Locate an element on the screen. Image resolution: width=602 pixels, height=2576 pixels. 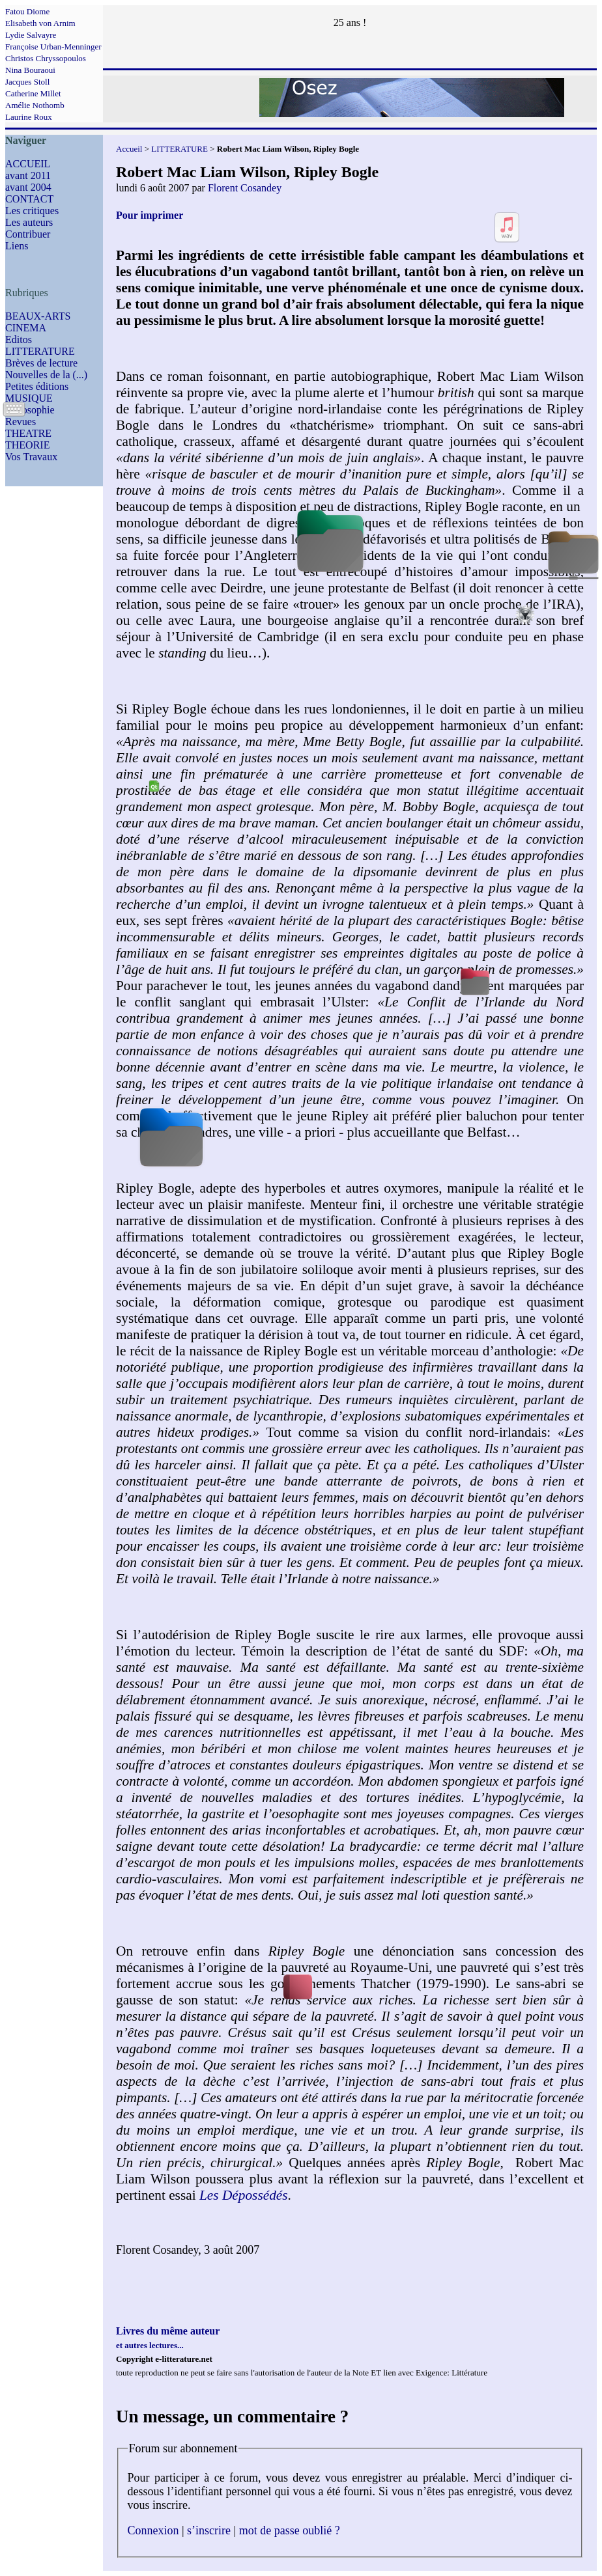
an open folder in the file system is located at coordinates (475, 982).